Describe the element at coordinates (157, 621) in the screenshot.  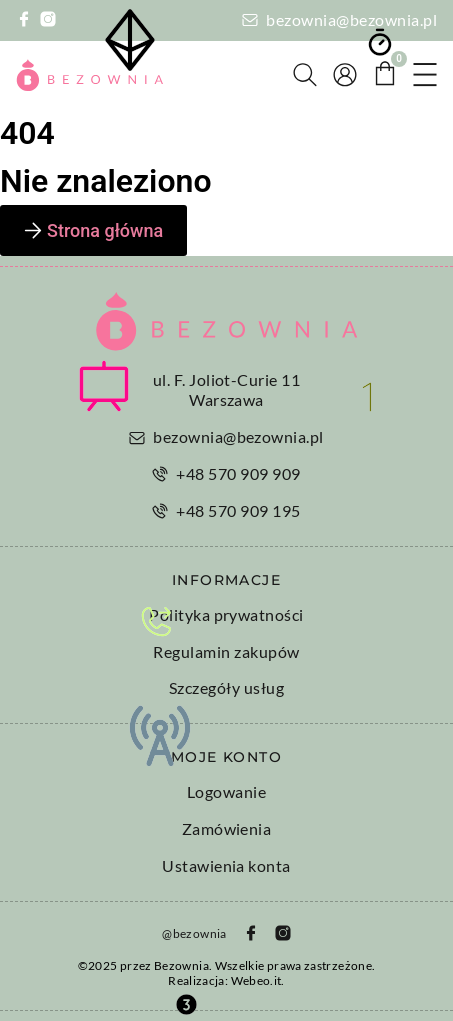
I see `transfer an active call` at that location.